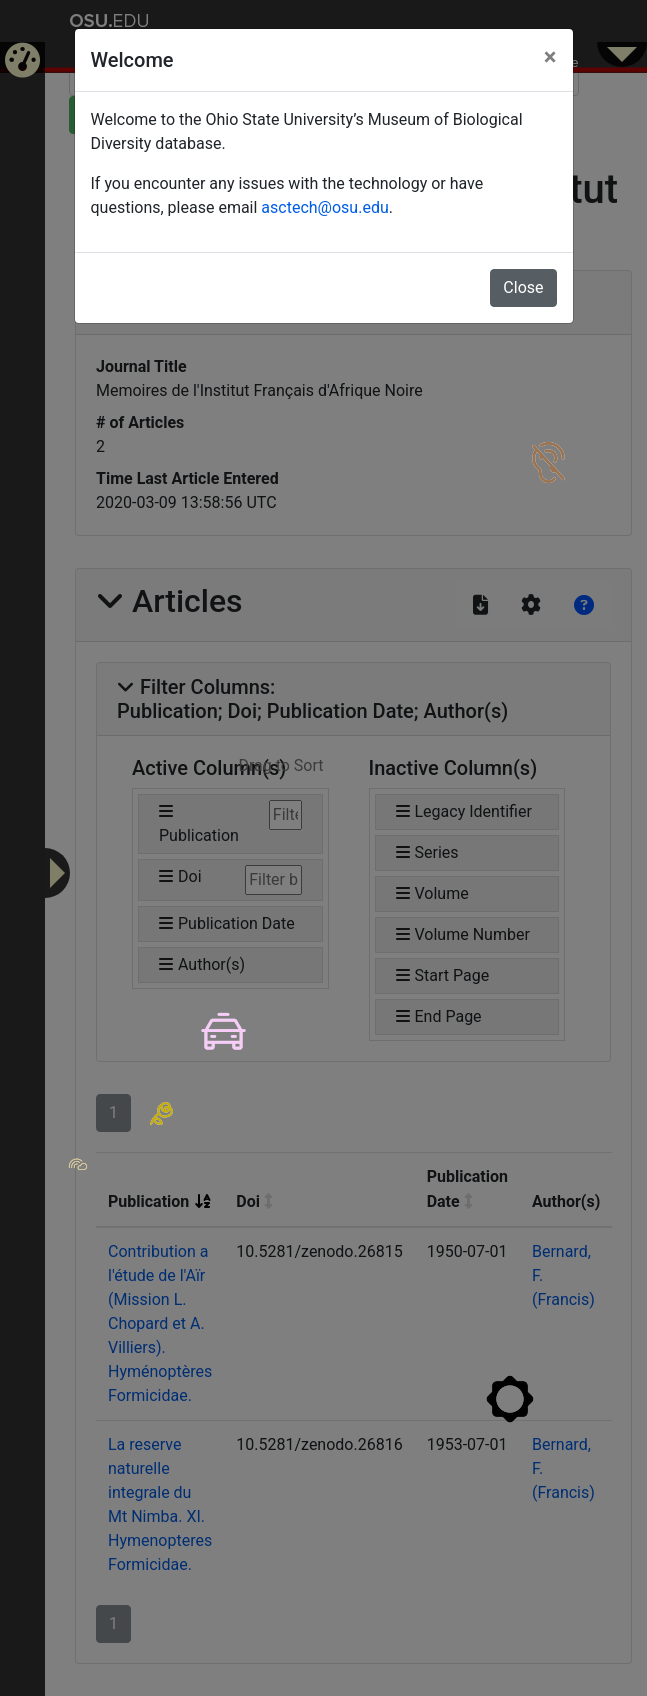  Describe the element at coordinates (161, 1113) in the screenshot. I see `send a flower or romantic gesture` at that location.